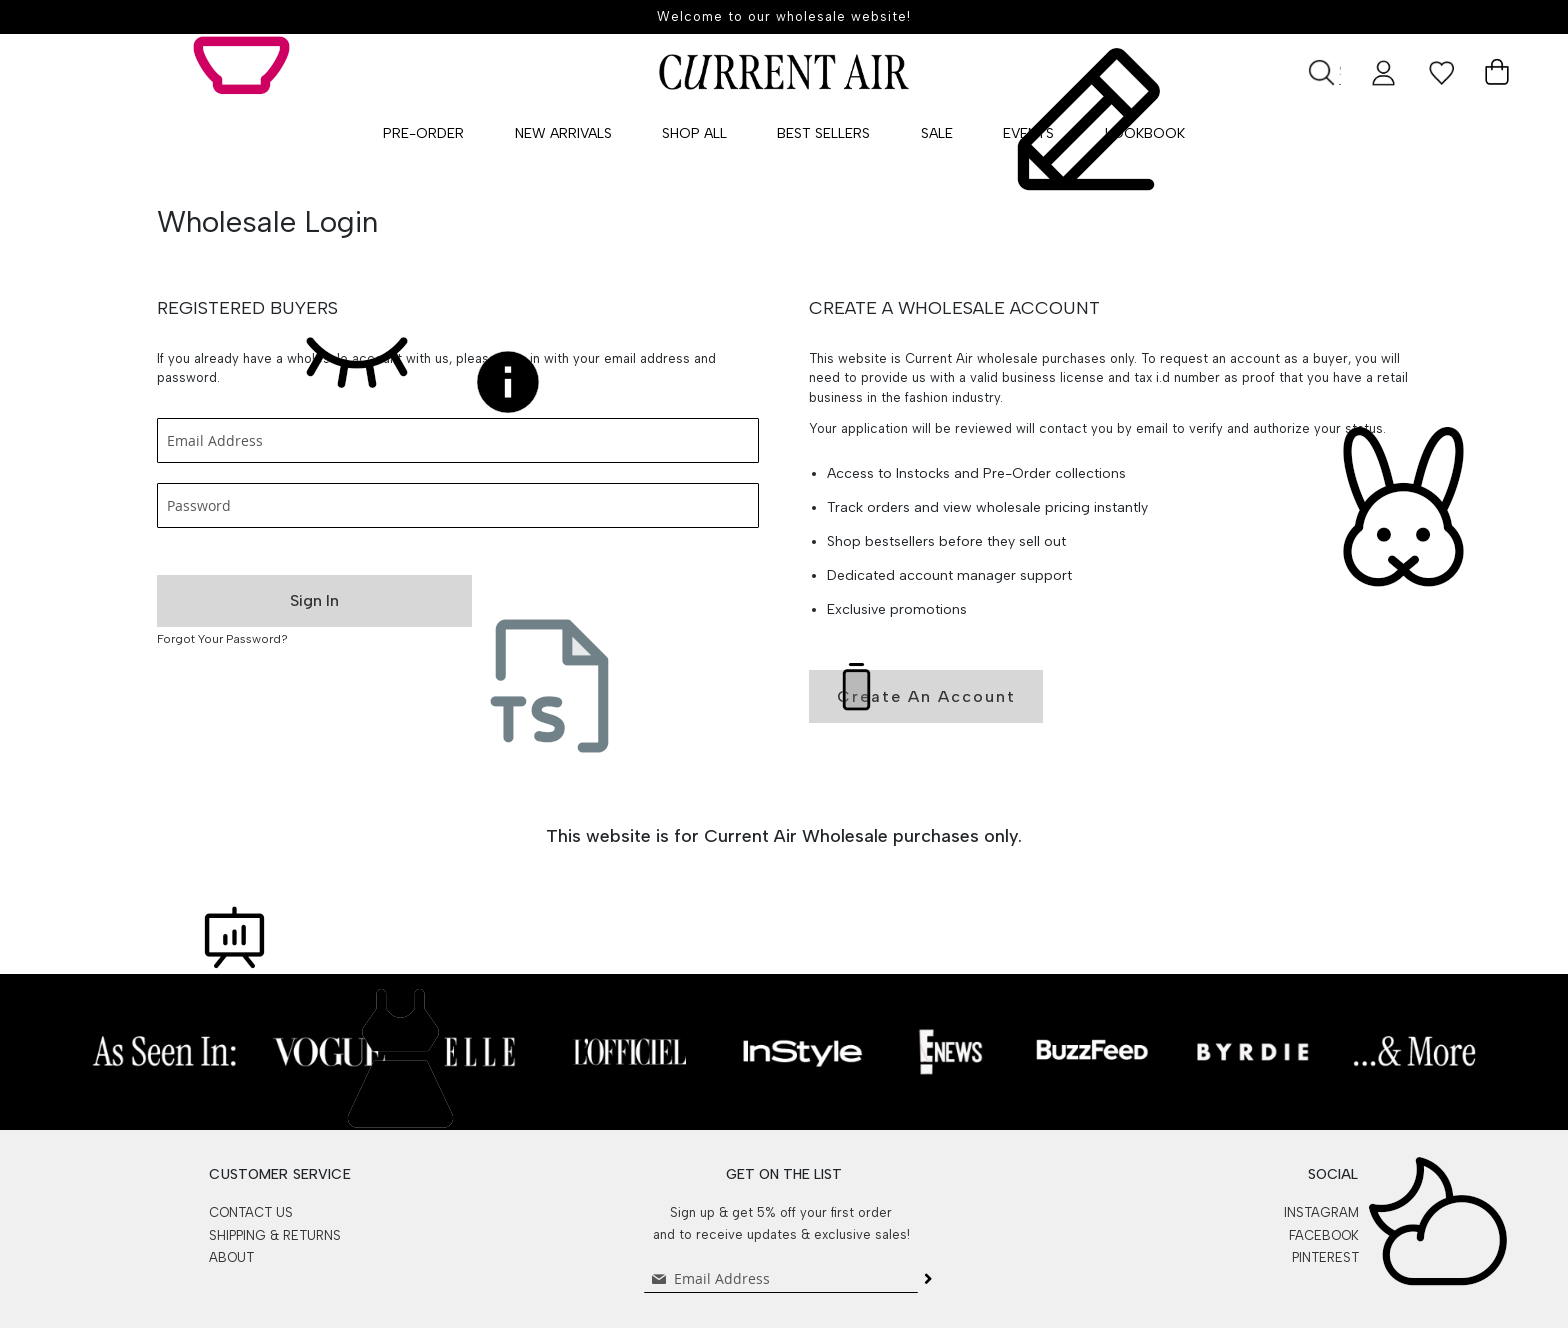 Image resolution: width=1568 pixels, height=1328 pixels. I want to click on indicates battery is completely drained, so click(856, 687).